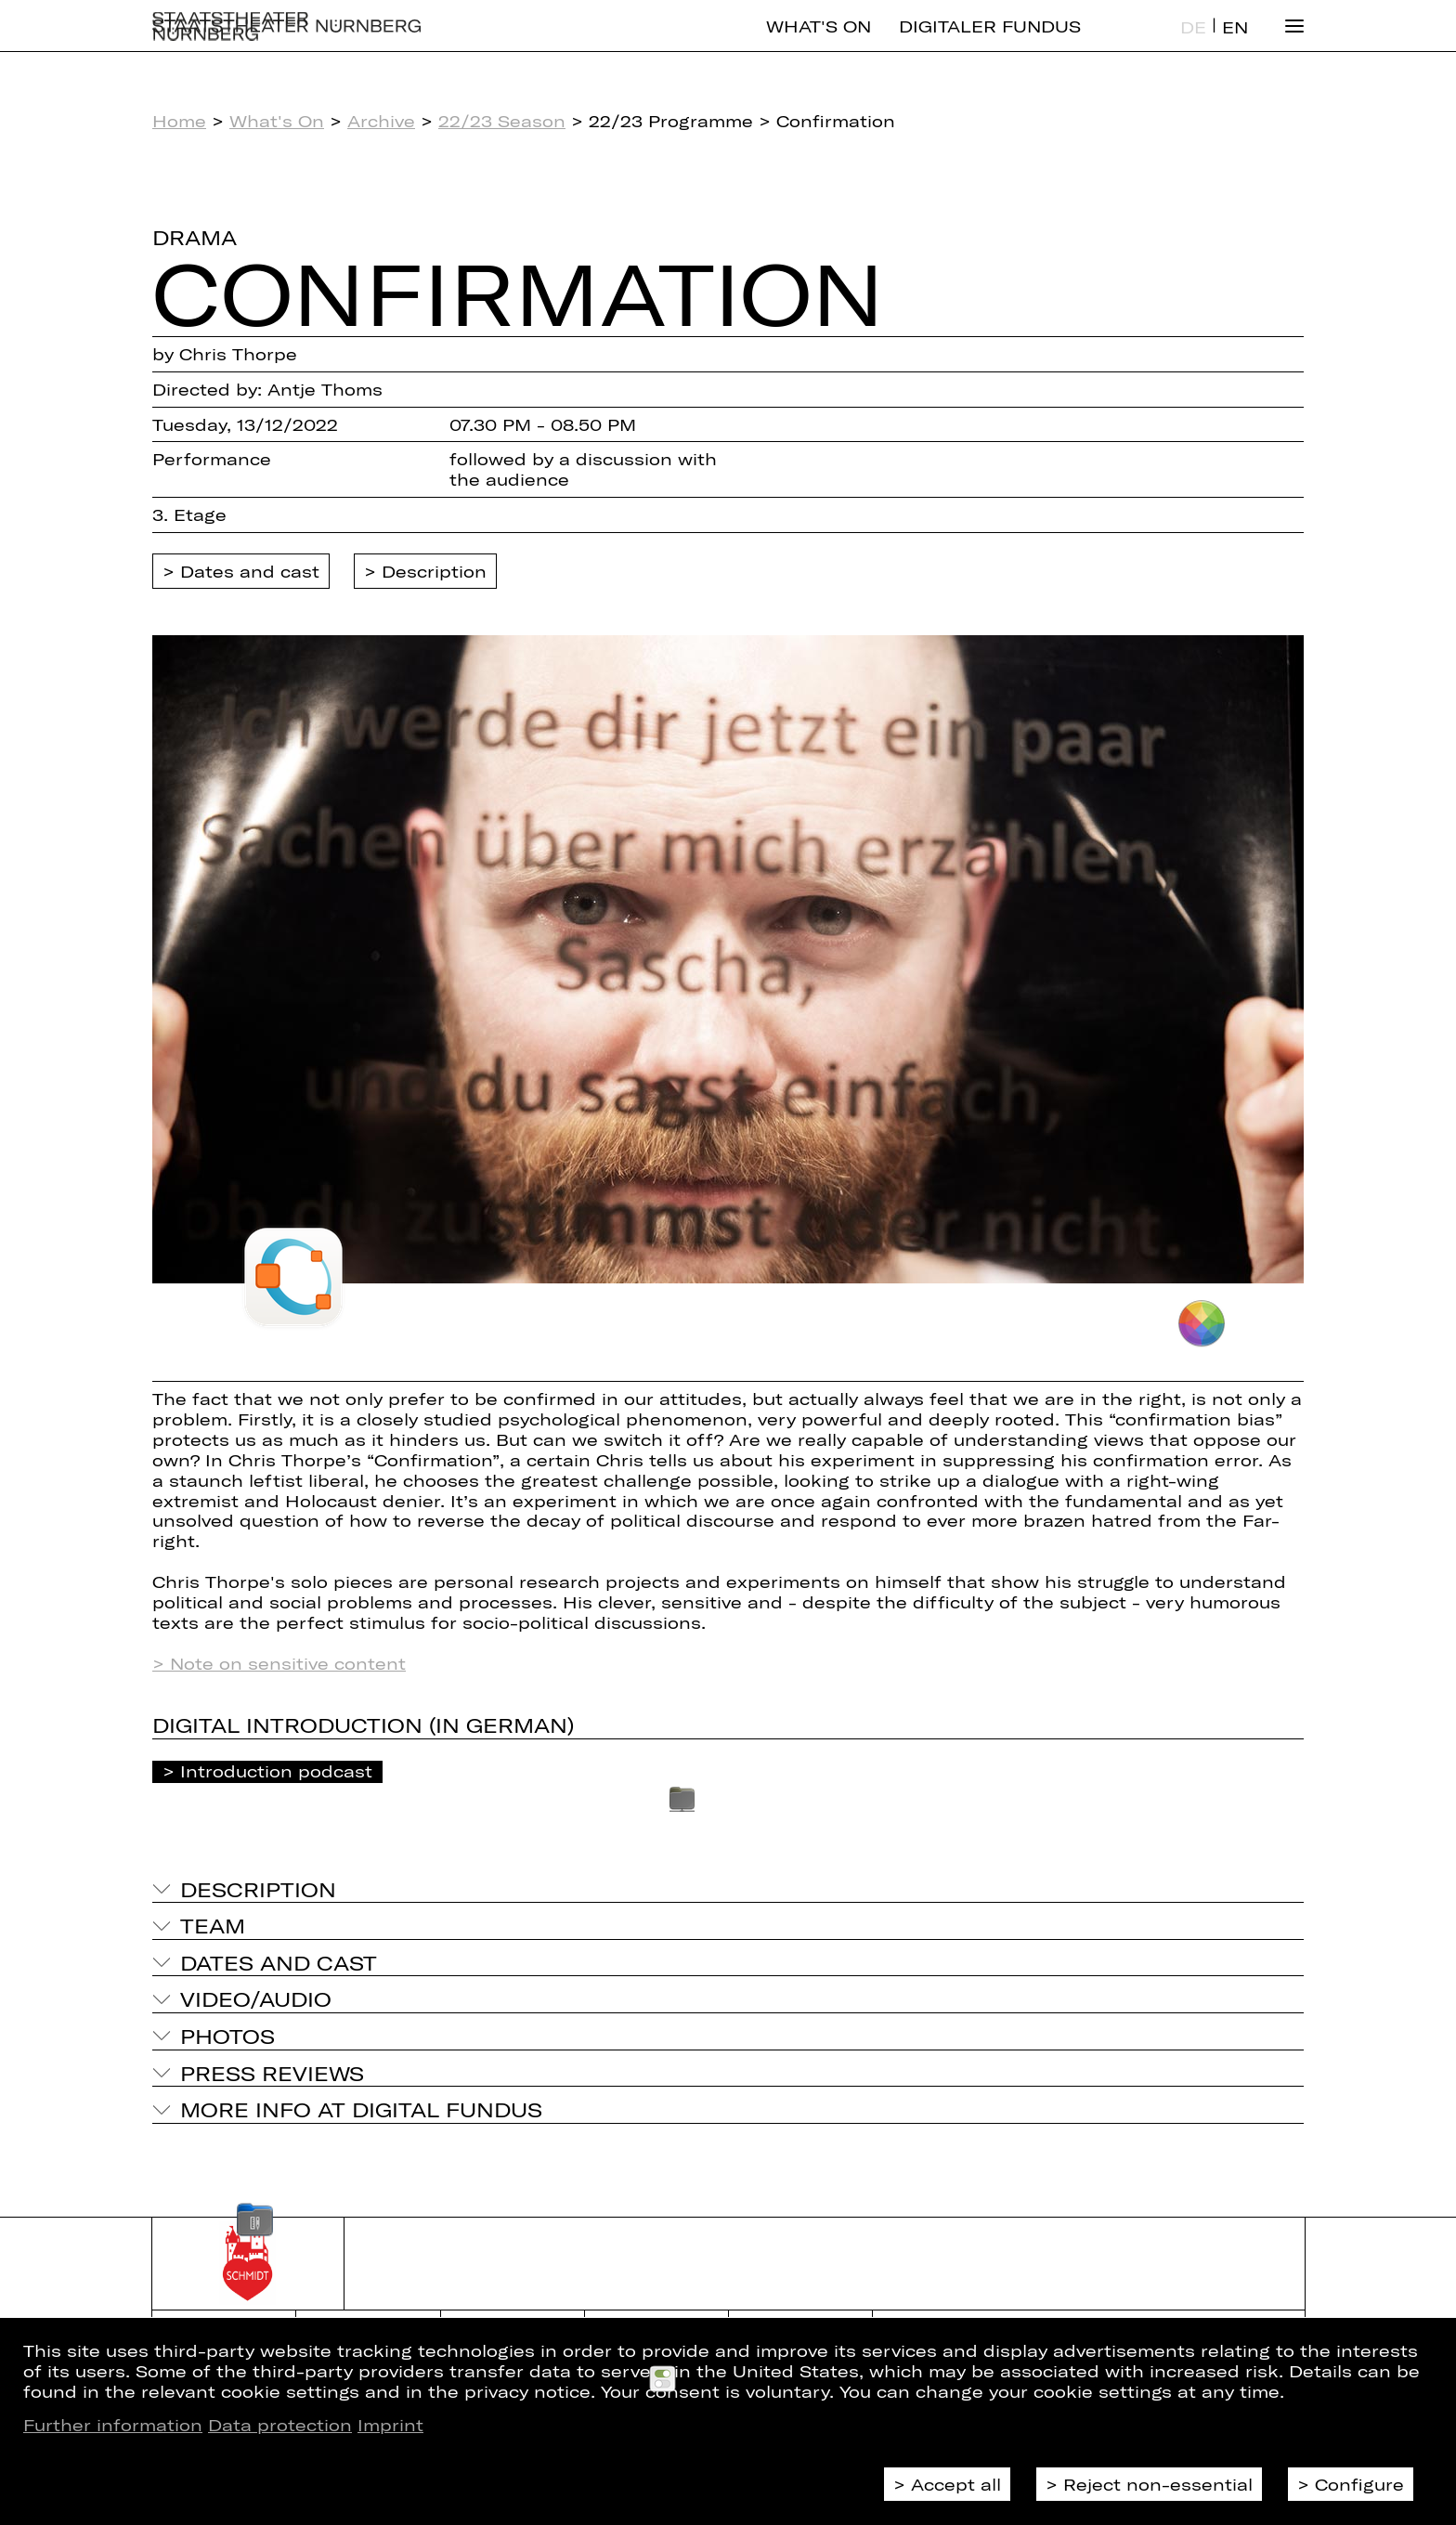  What do you see at coordinates (293, 1275) in the screenshot?
I see `open GNU Octave numerical computing application` at bounding box center [293, 1275].